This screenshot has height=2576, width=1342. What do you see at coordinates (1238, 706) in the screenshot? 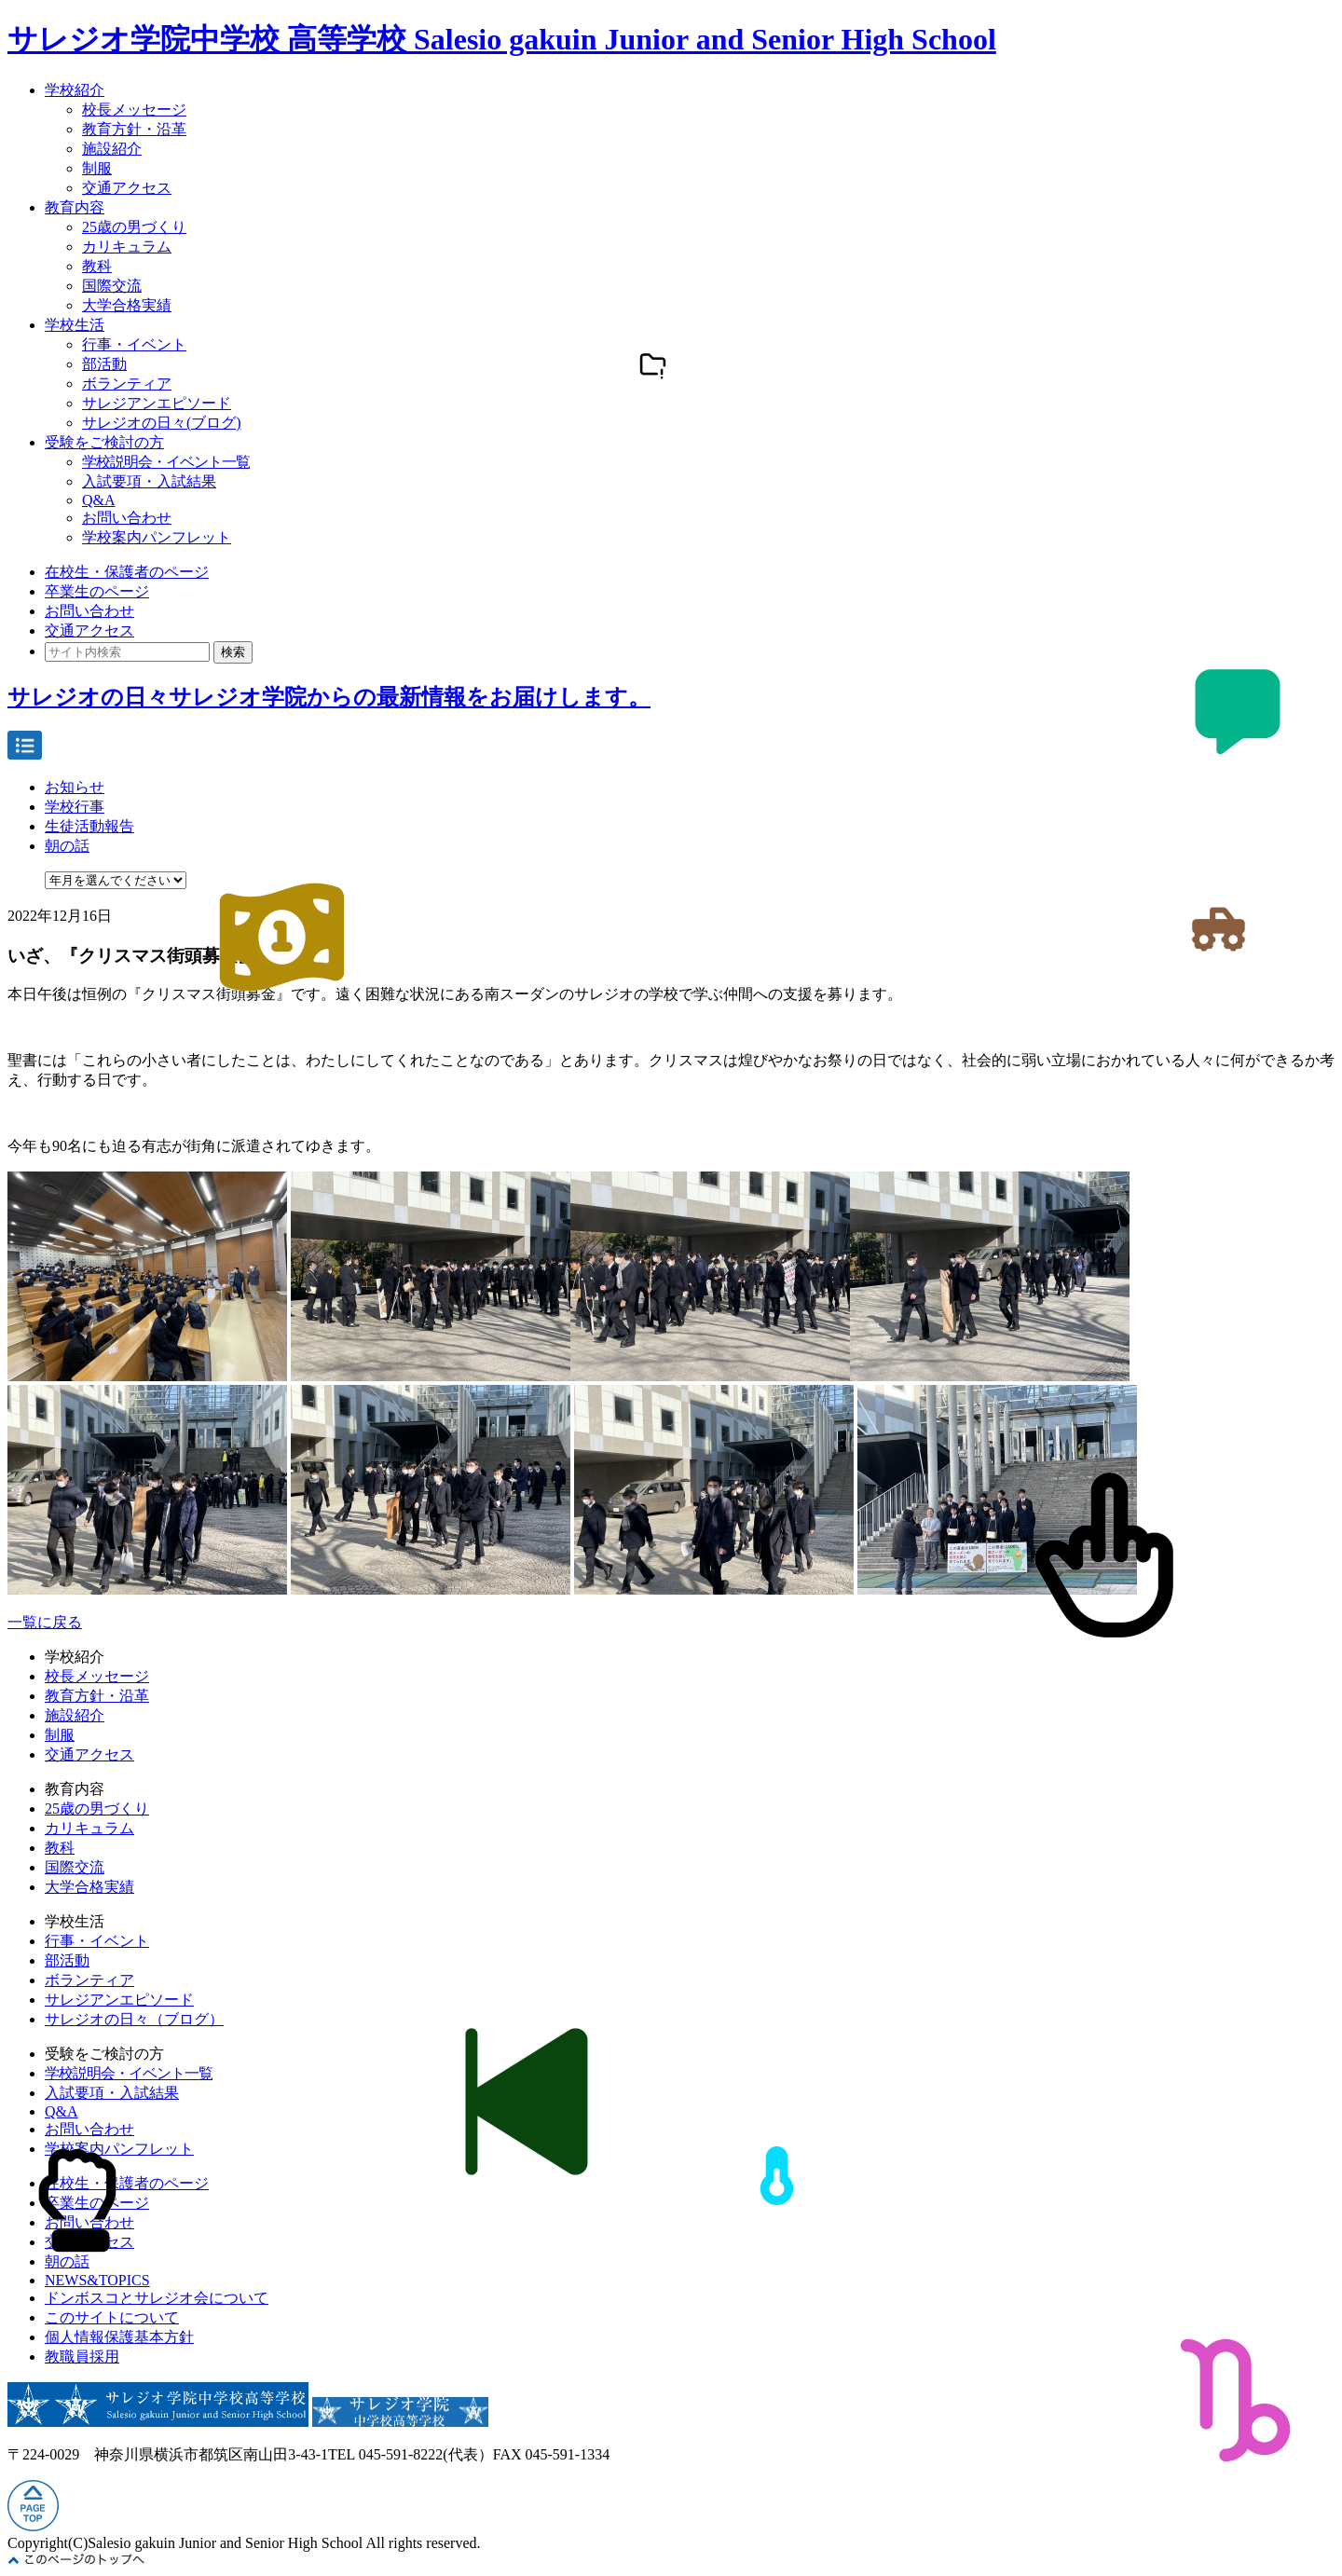
I see `open chat or messaging` at bounding box center [1238, 706].